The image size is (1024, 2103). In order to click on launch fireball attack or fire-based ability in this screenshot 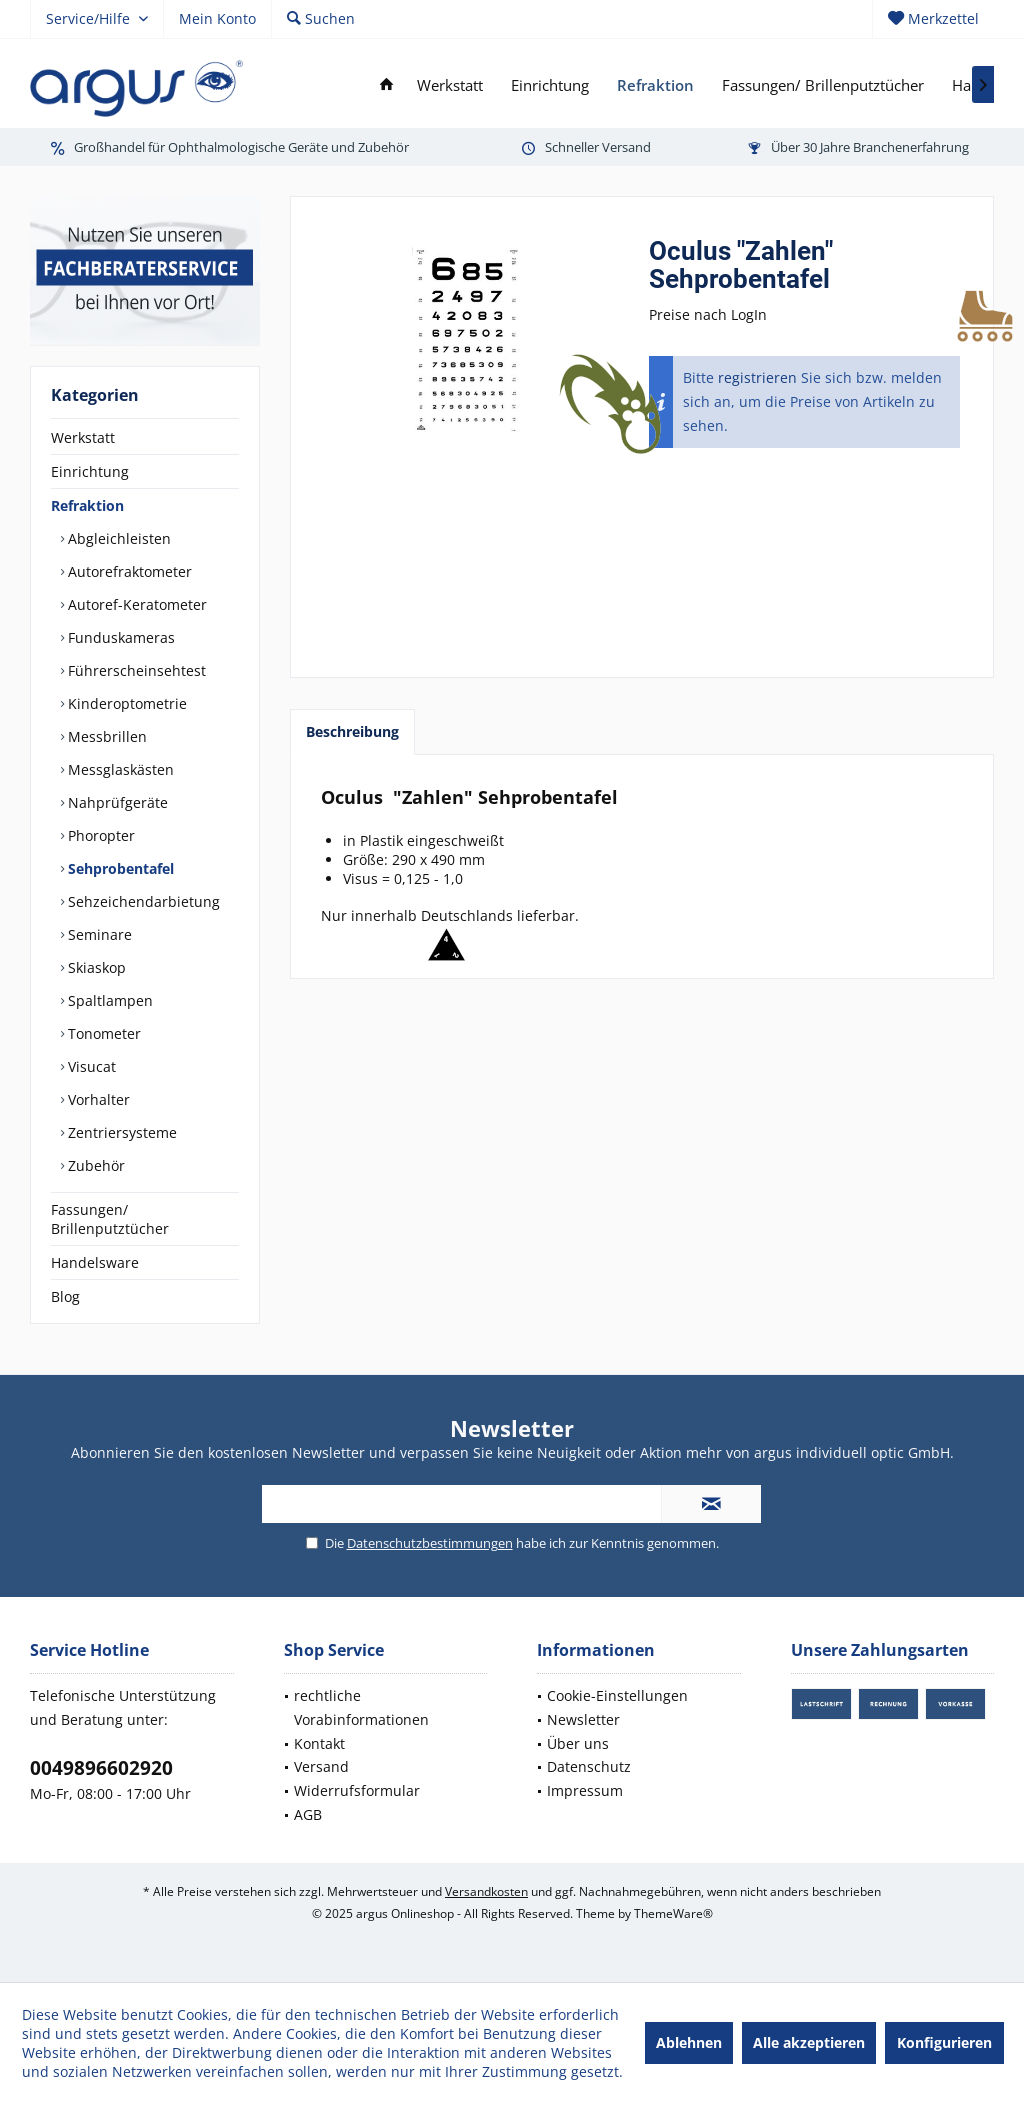, I will do `click(610, 404)`.